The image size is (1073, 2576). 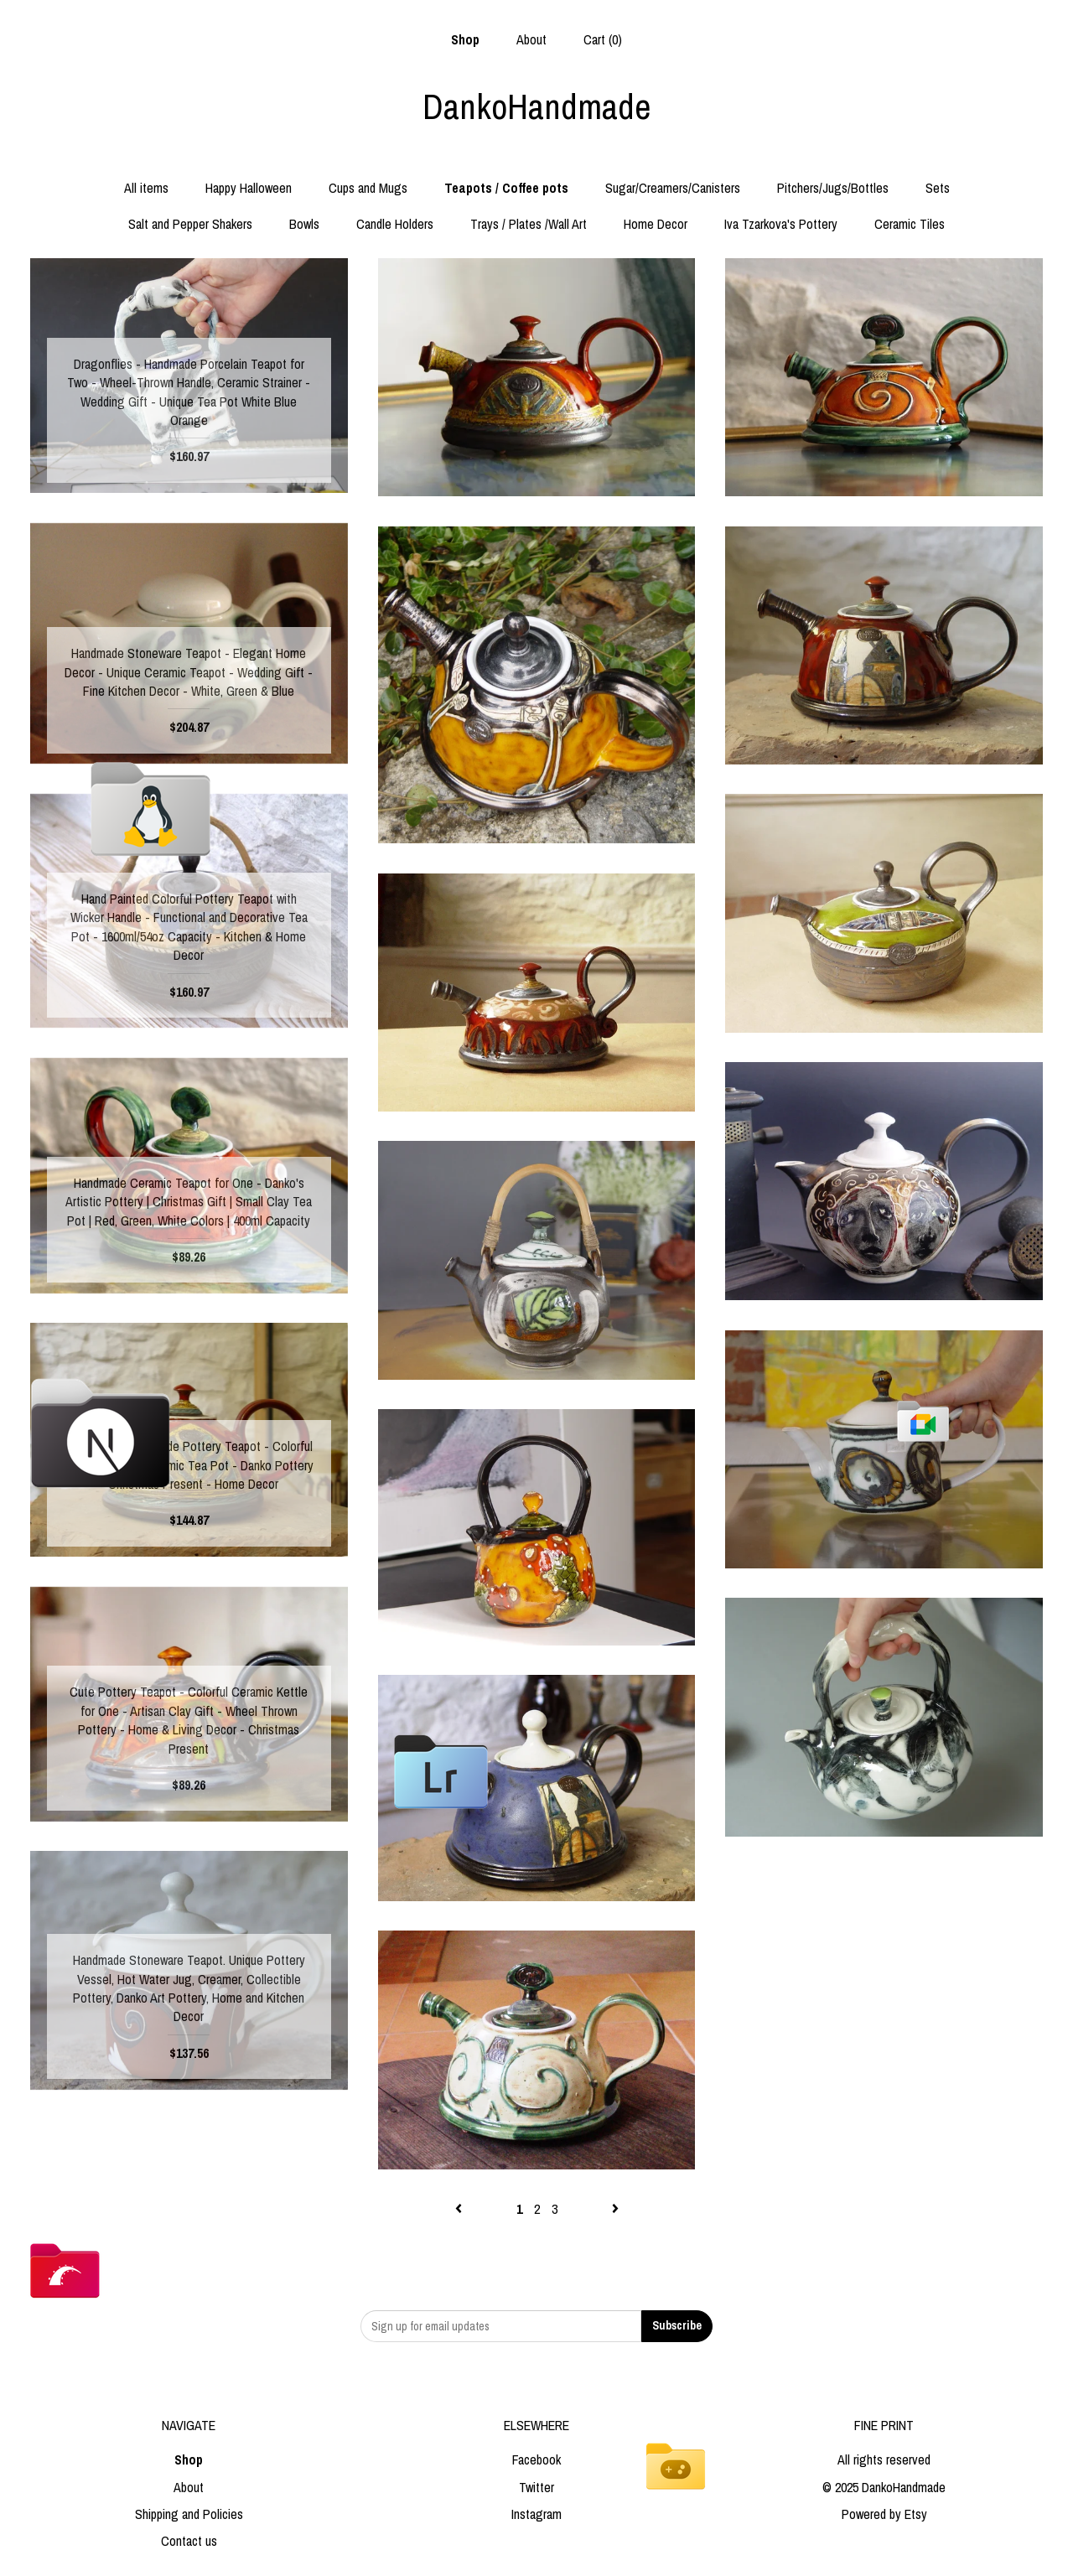 I want to click on open next.js project folder, so click(x=100, y=1437).